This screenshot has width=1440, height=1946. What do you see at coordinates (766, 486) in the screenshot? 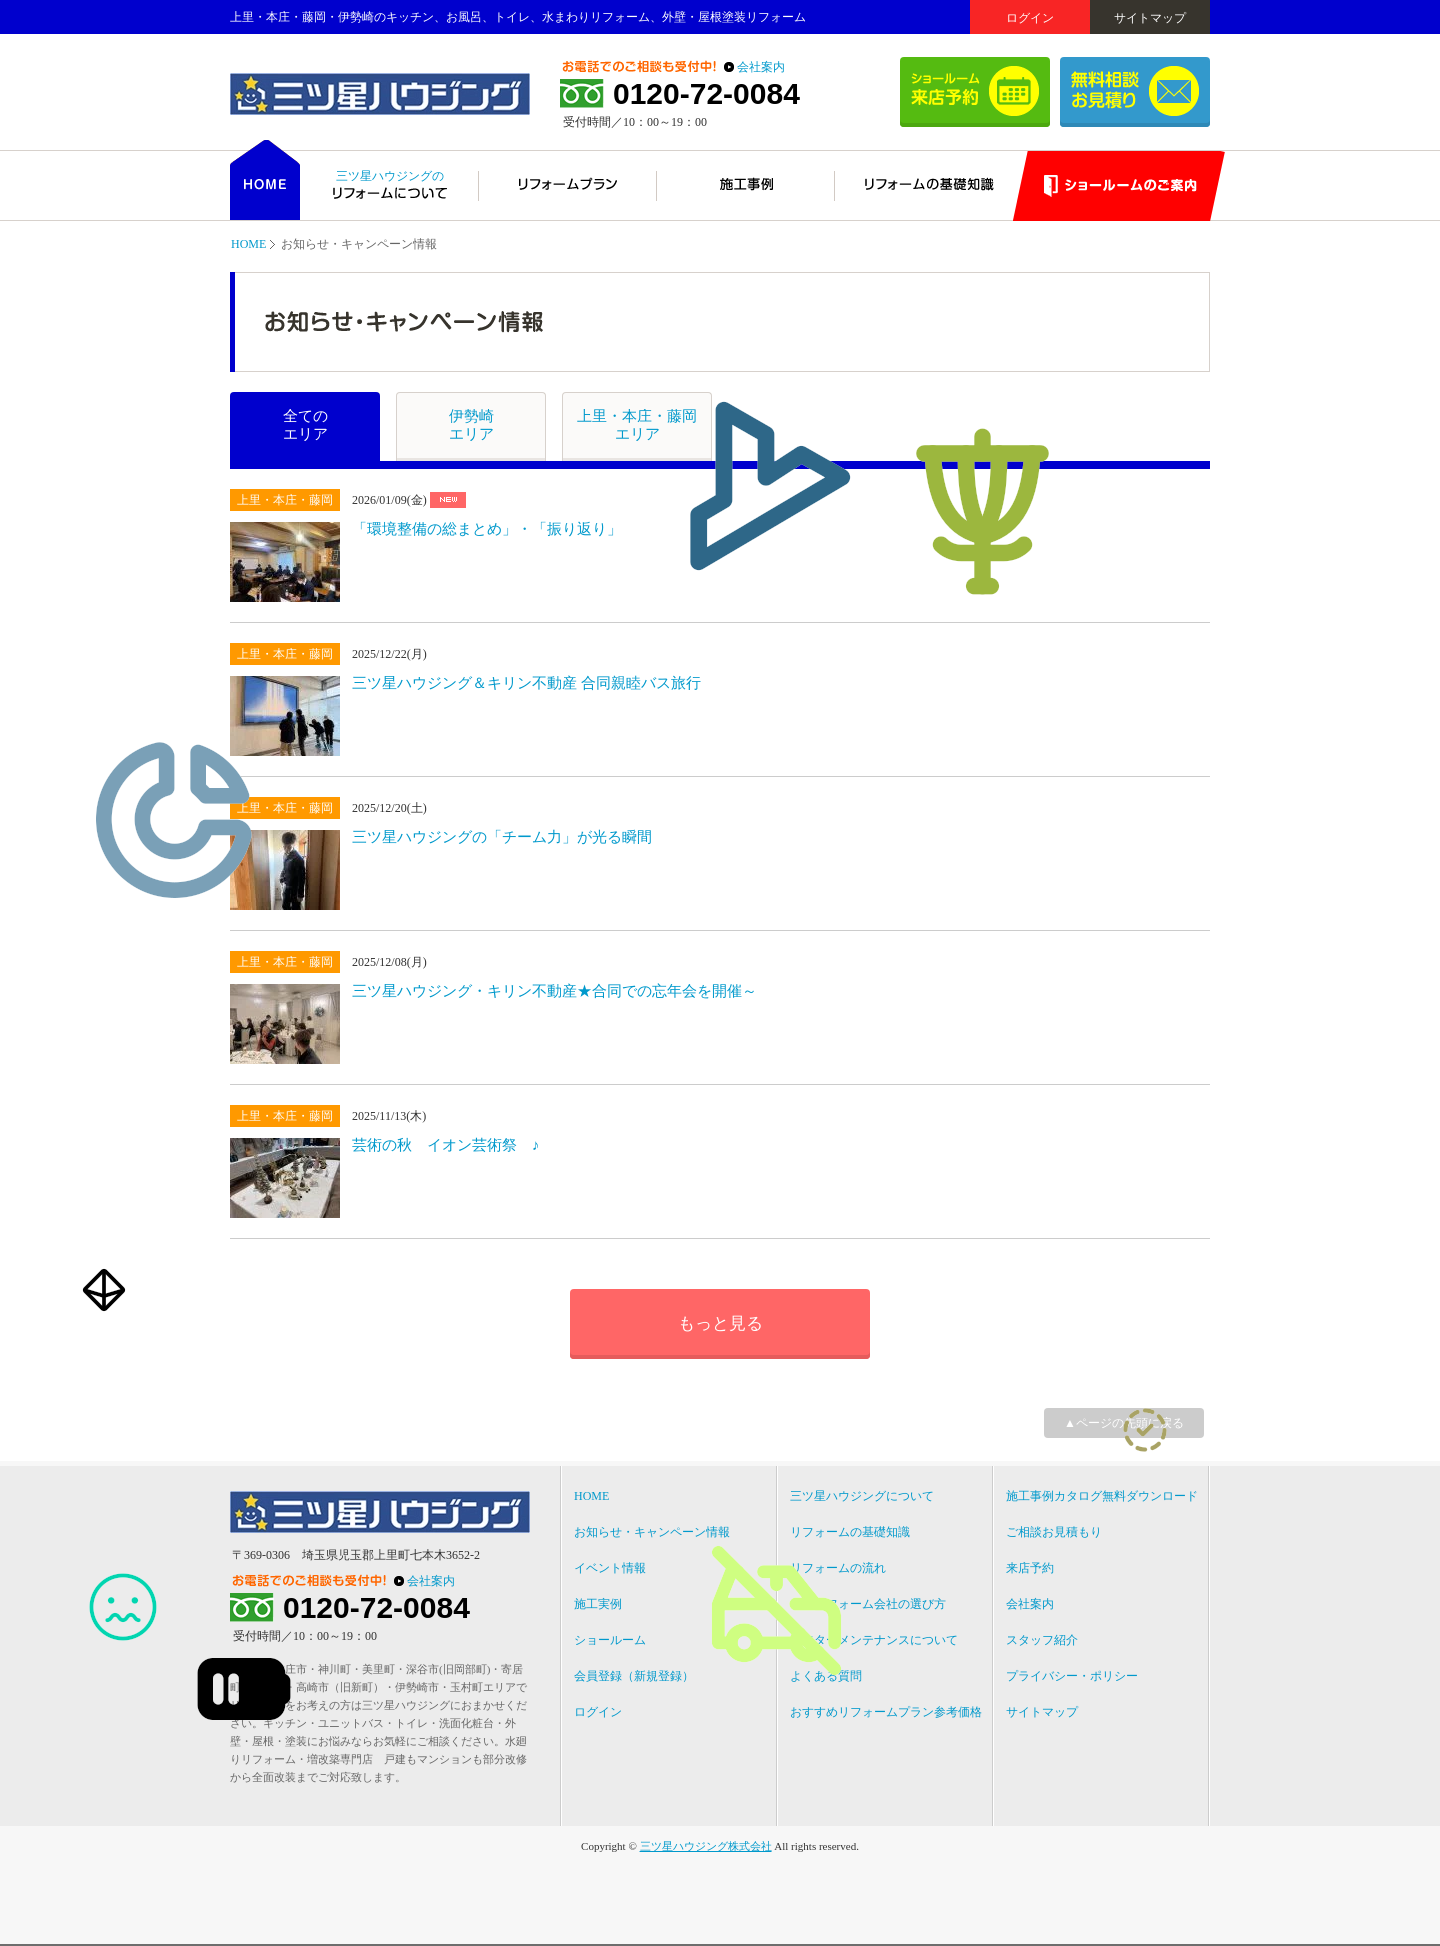
I see `open yatse remote control app` at bounding box center [766, 486].